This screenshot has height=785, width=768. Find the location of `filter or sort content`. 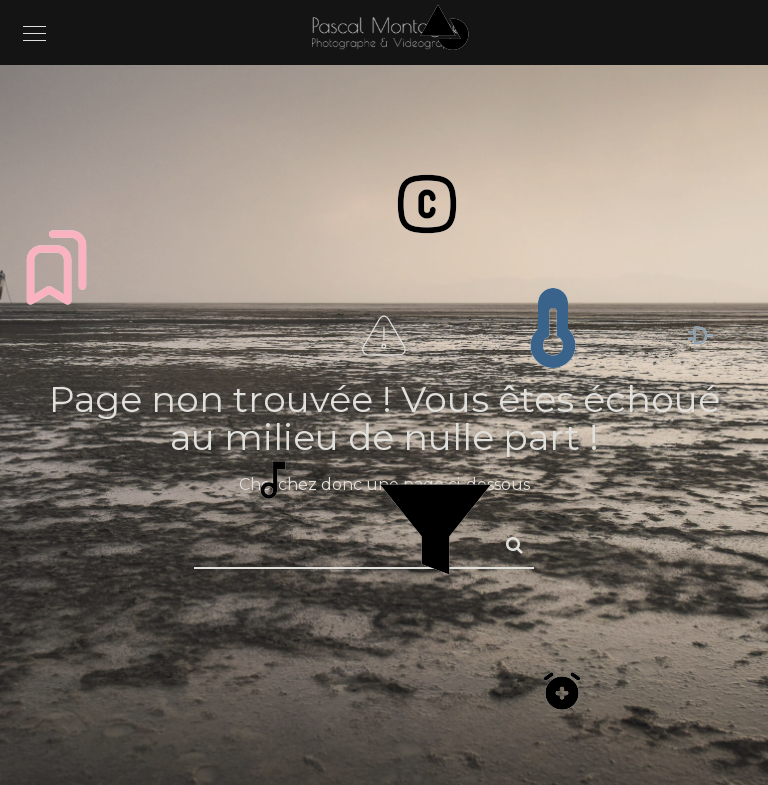

filter or sort content is located at coordinates (435, 529).